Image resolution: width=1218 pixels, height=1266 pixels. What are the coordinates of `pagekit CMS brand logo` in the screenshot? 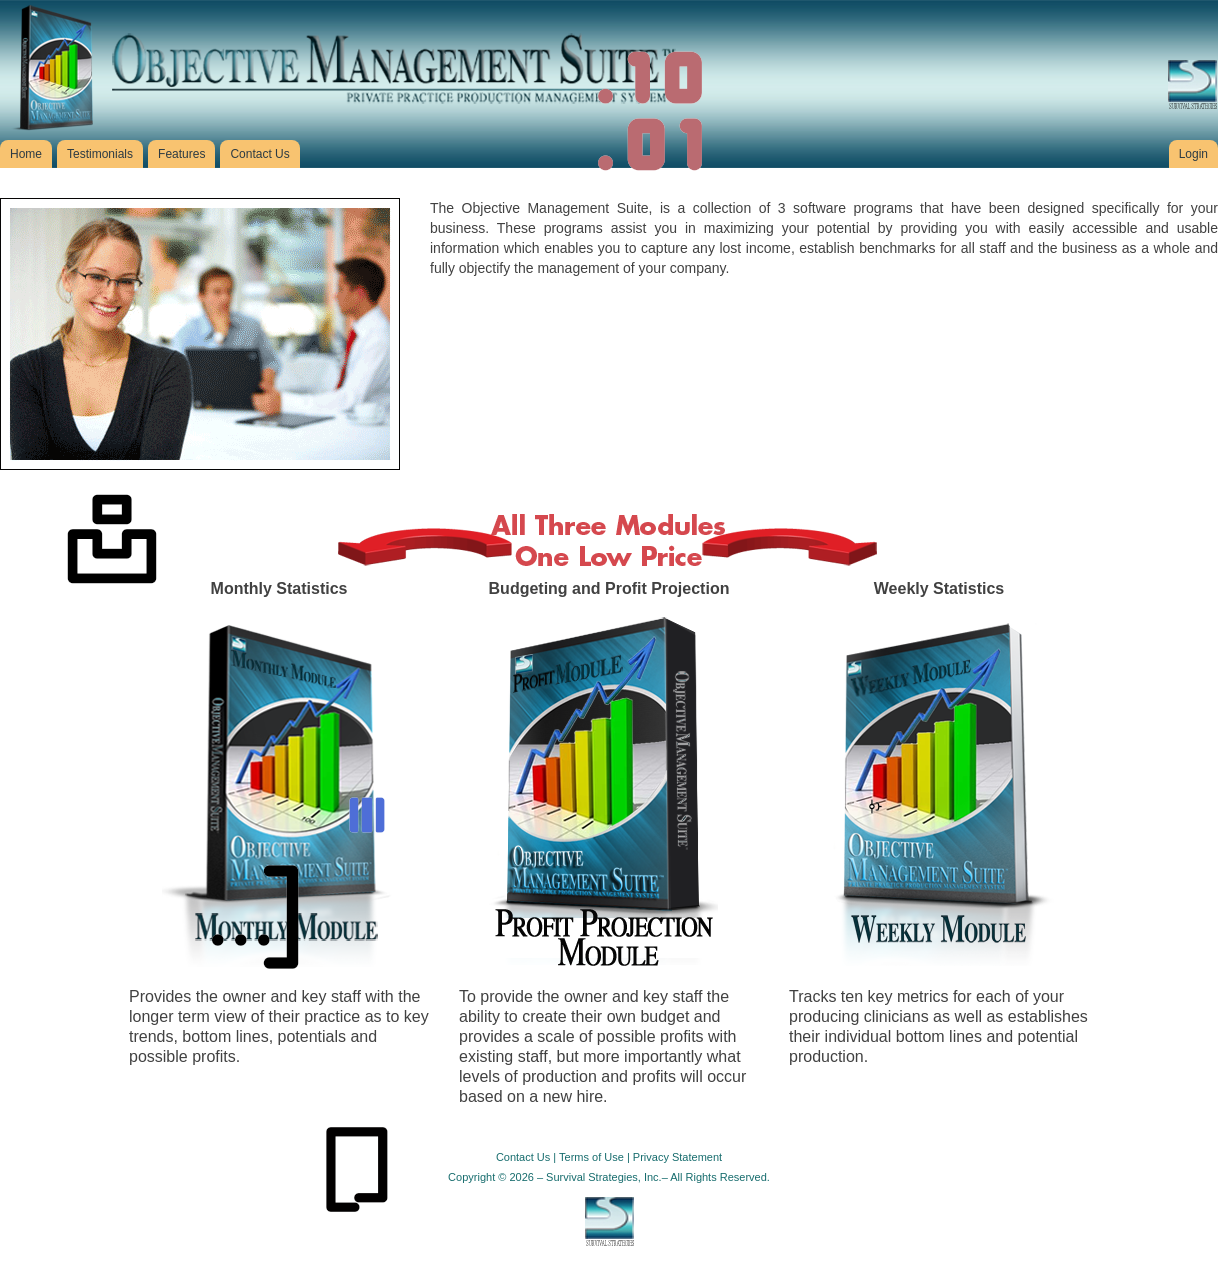 It's located at (354, 1169).